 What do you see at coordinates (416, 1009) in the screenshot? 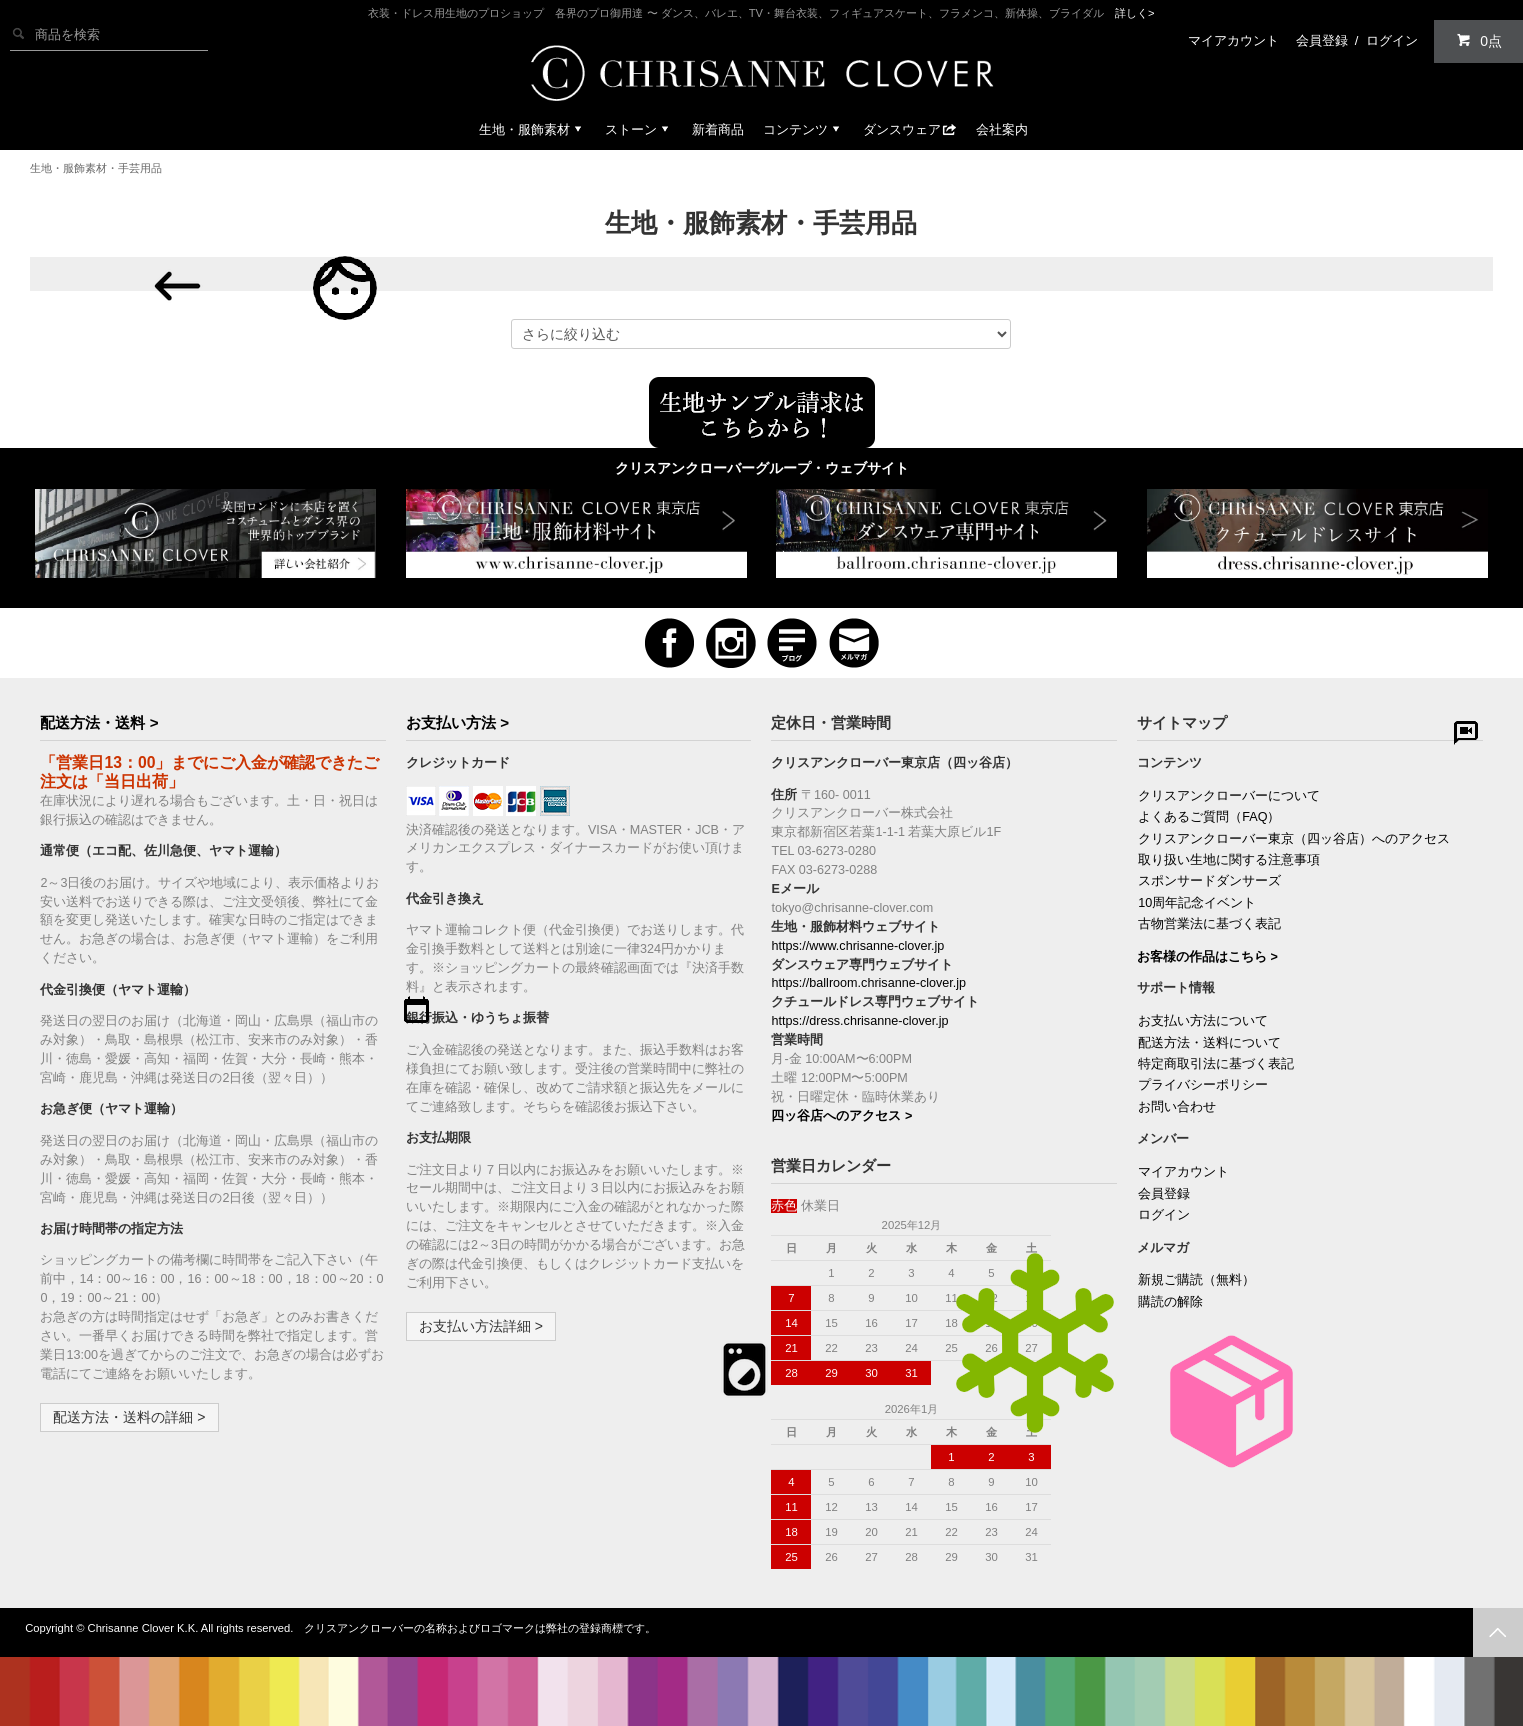
I see `view today's date` at bounding box center [416, 1009].